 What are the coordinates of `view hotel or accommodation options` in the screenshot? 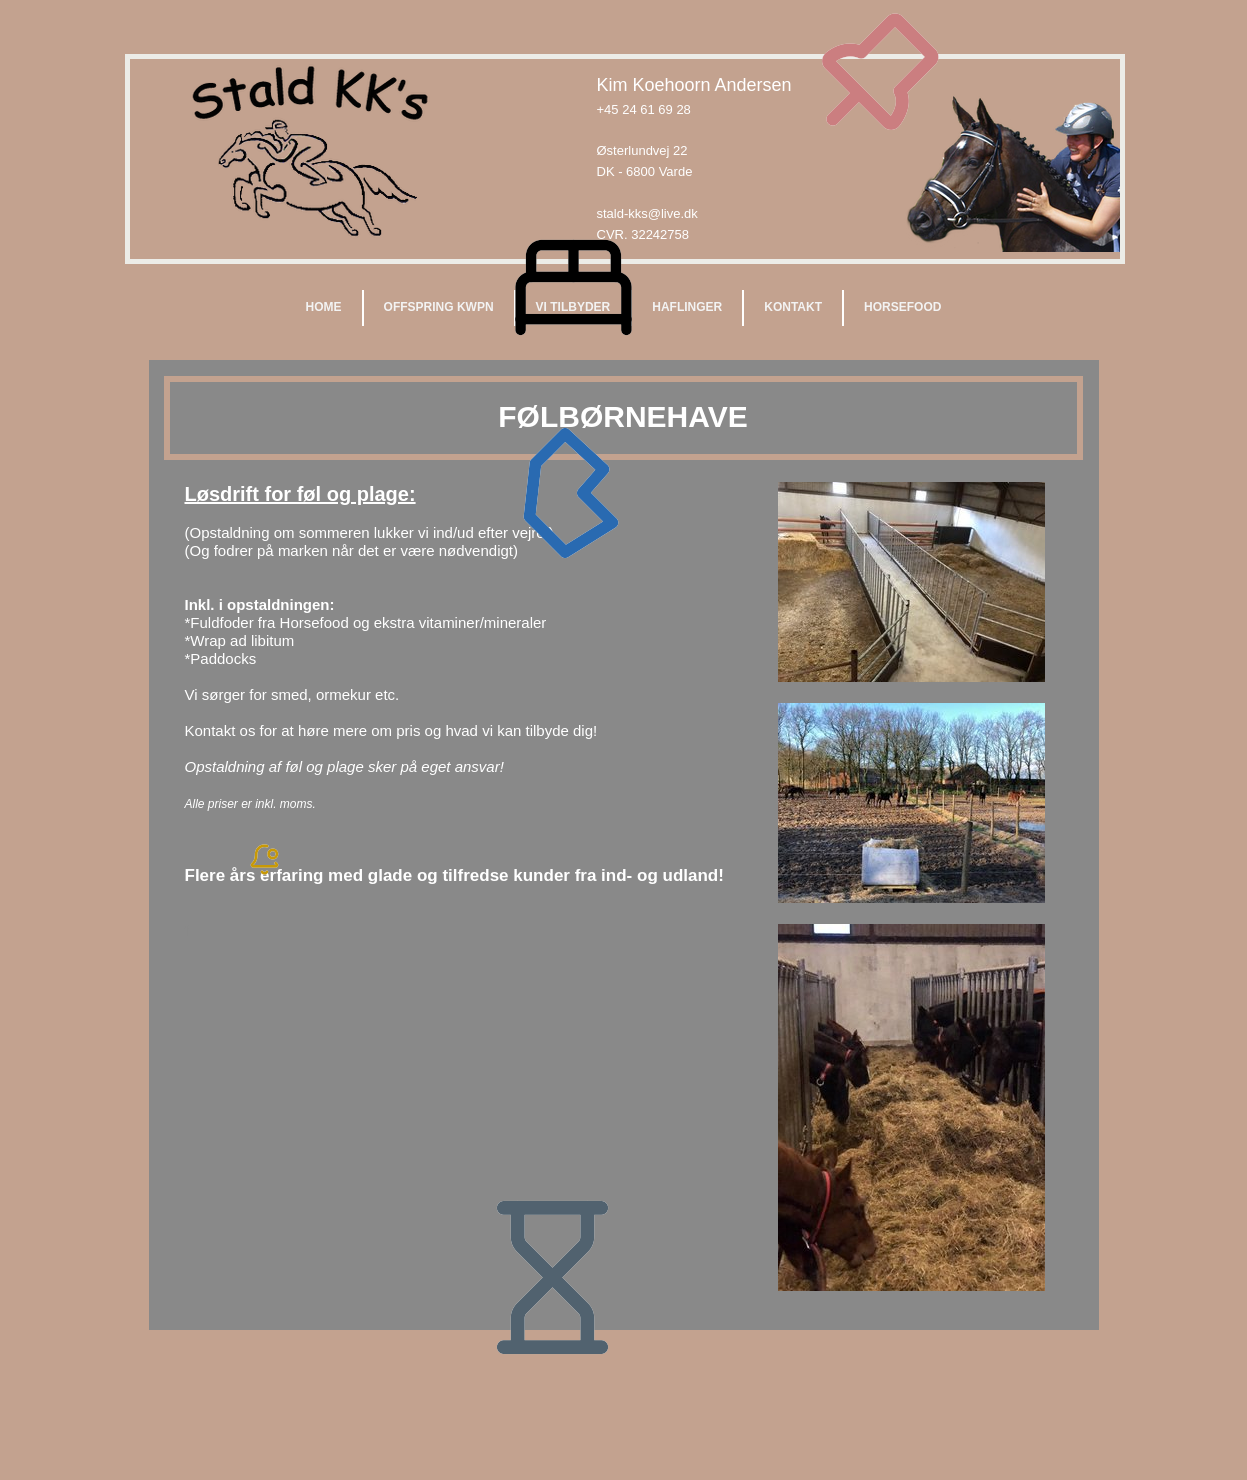 It's located at (573, 287).